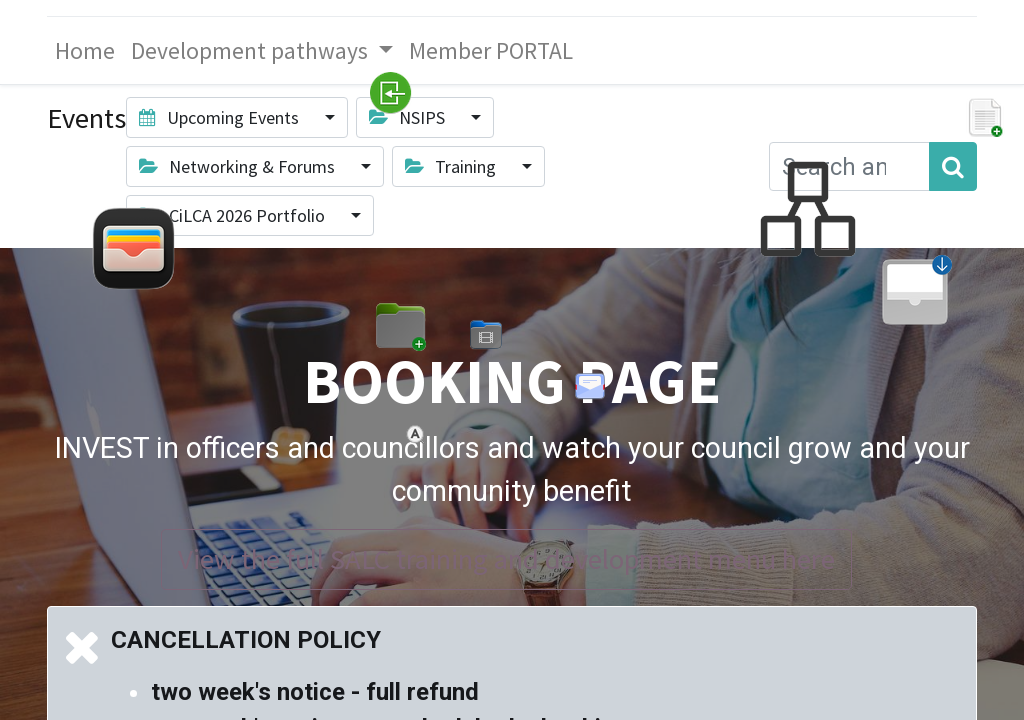  I want to click on create a new folder, so click(400, 325).